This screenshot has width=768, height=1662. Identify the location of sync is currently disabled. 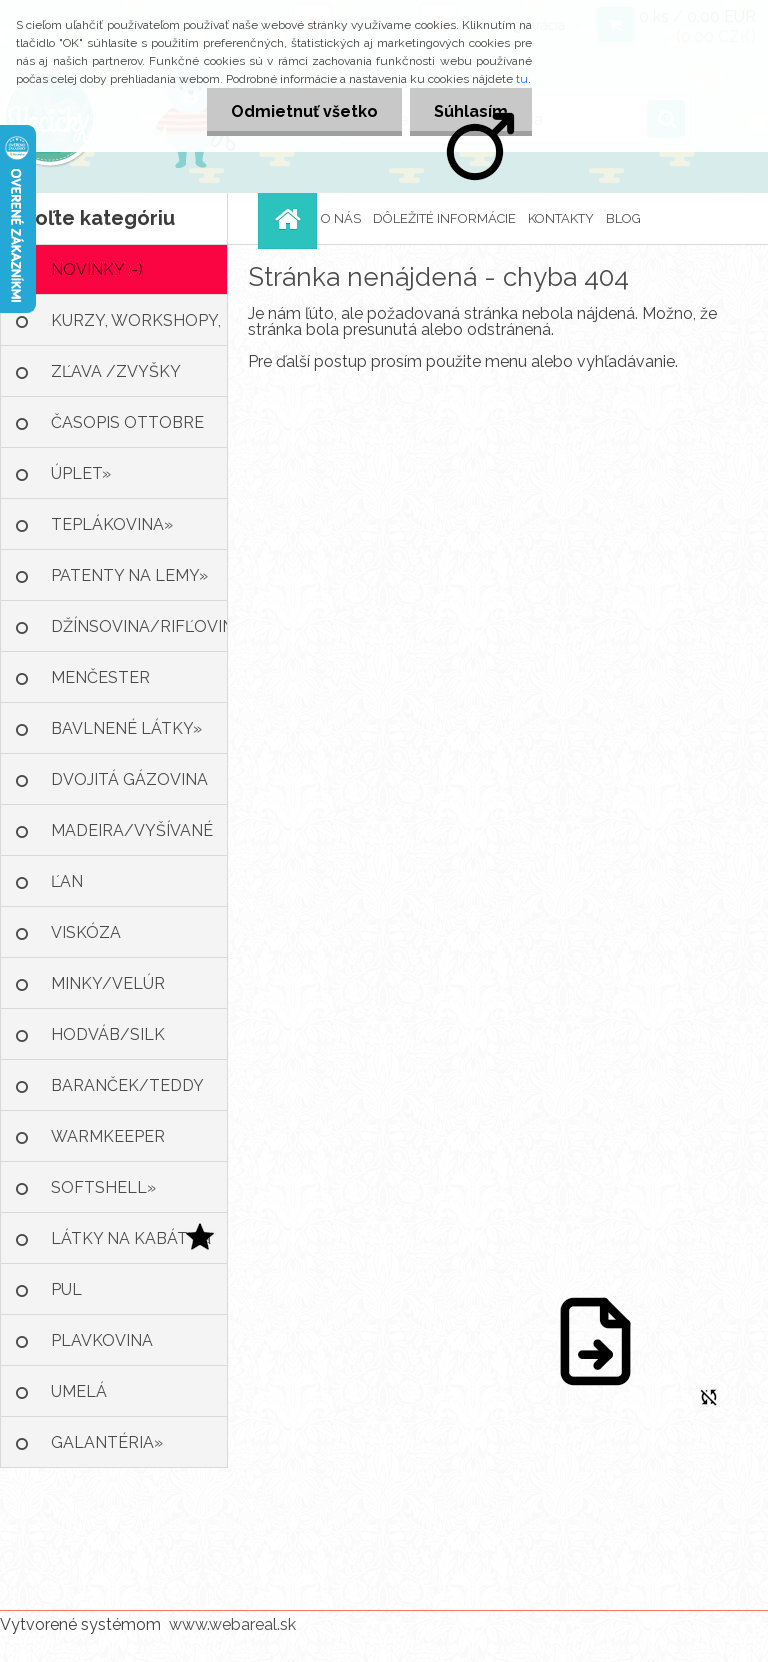
(709, 1397).